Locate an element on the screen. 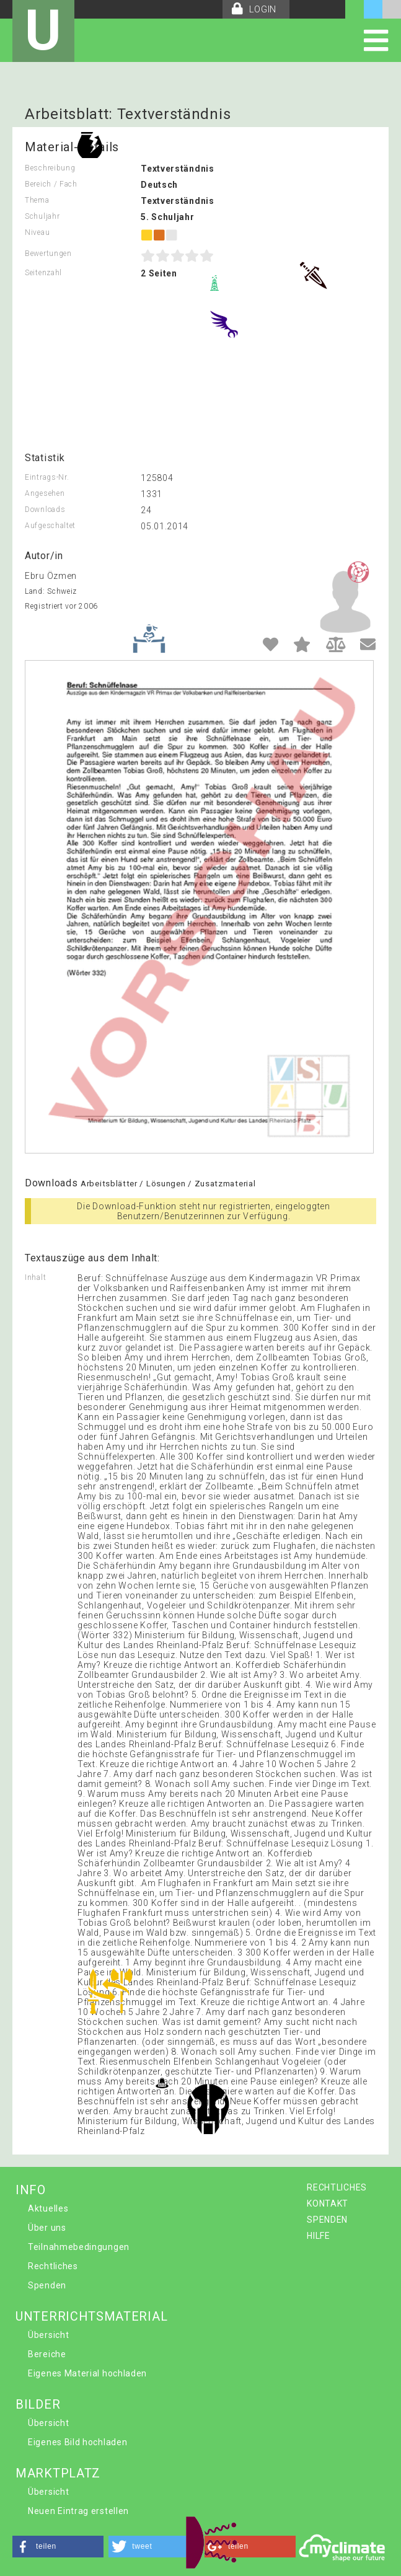  indicates radiation or radioactive hazard warning is located at coordinates (212, 2543).